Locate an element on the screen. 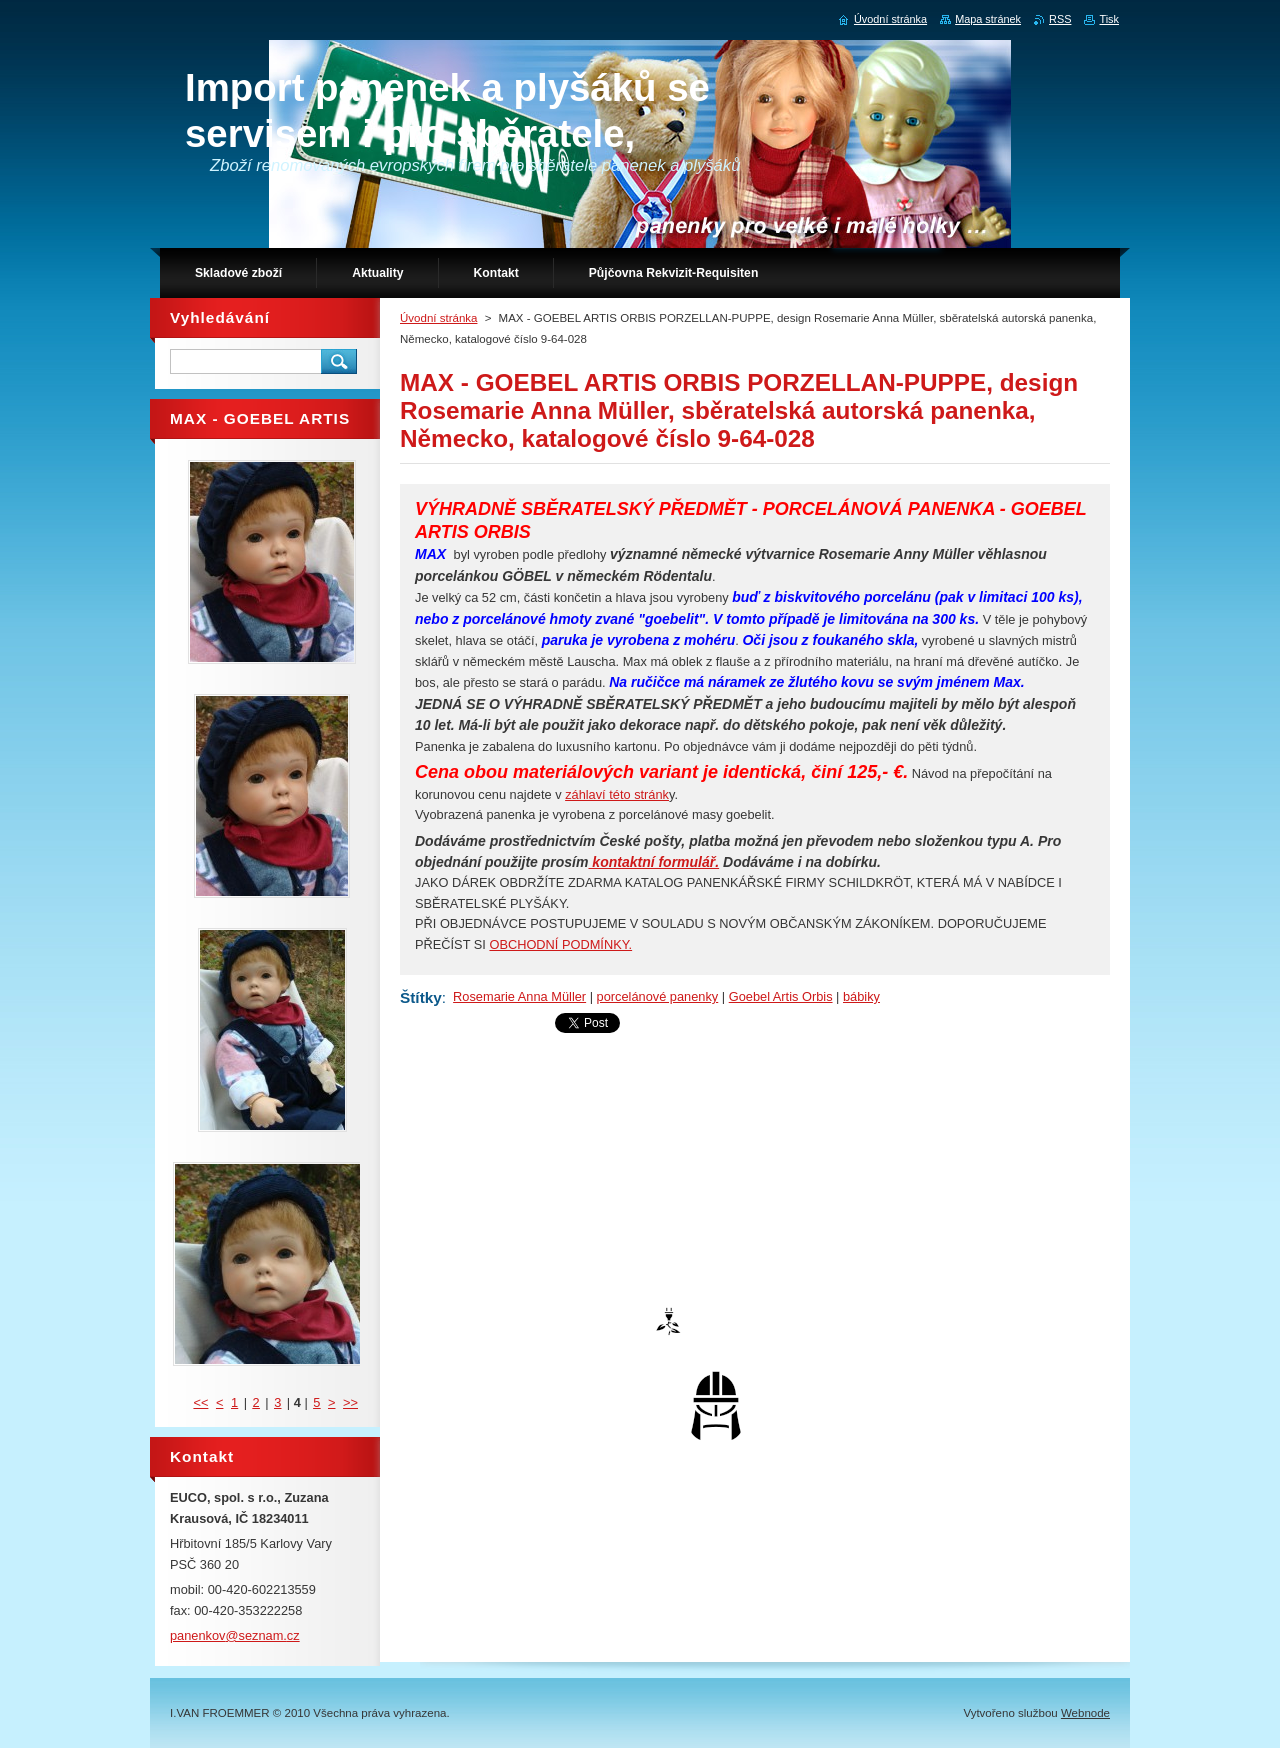  indicates eco-friendly or sustainable energy mode is located at coordinates (669, 1321).